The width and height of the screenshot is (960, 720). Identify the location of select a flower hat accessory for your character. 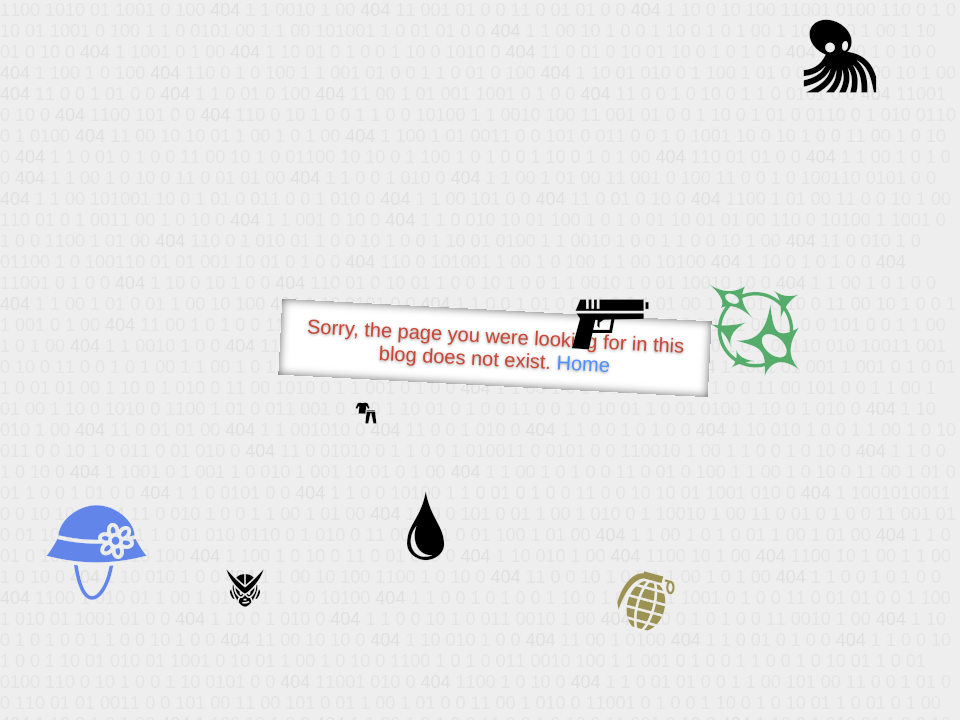
(96, 552).